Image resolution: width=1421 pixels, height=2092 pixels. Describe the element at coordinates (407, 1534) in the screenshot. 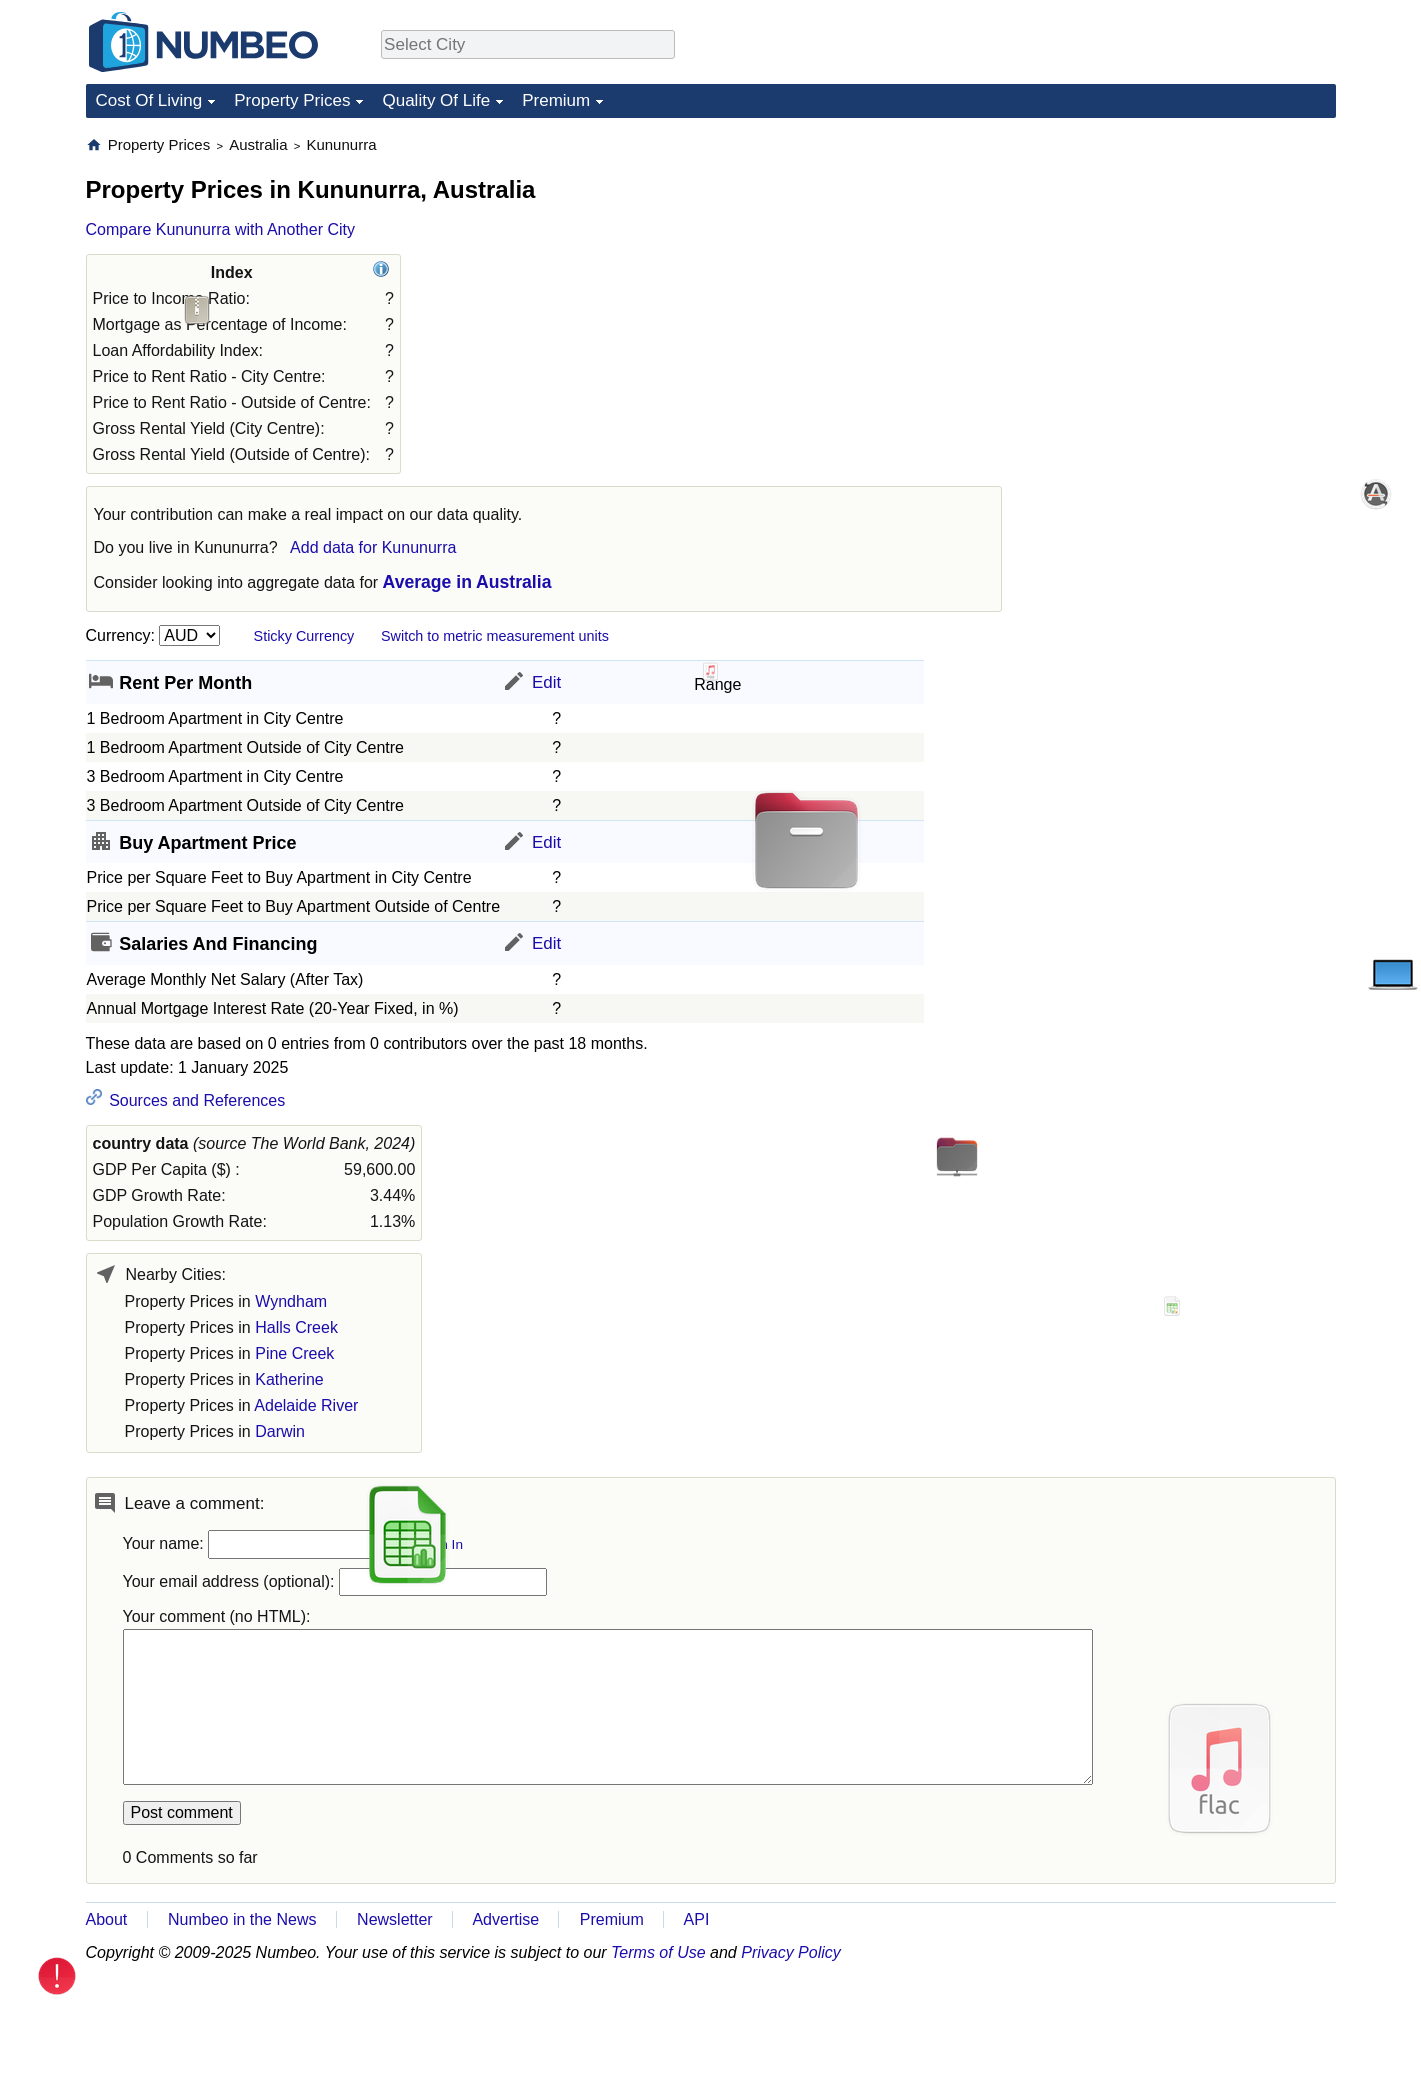

I see `libreoffice calc spreadsheet template file` at that location.